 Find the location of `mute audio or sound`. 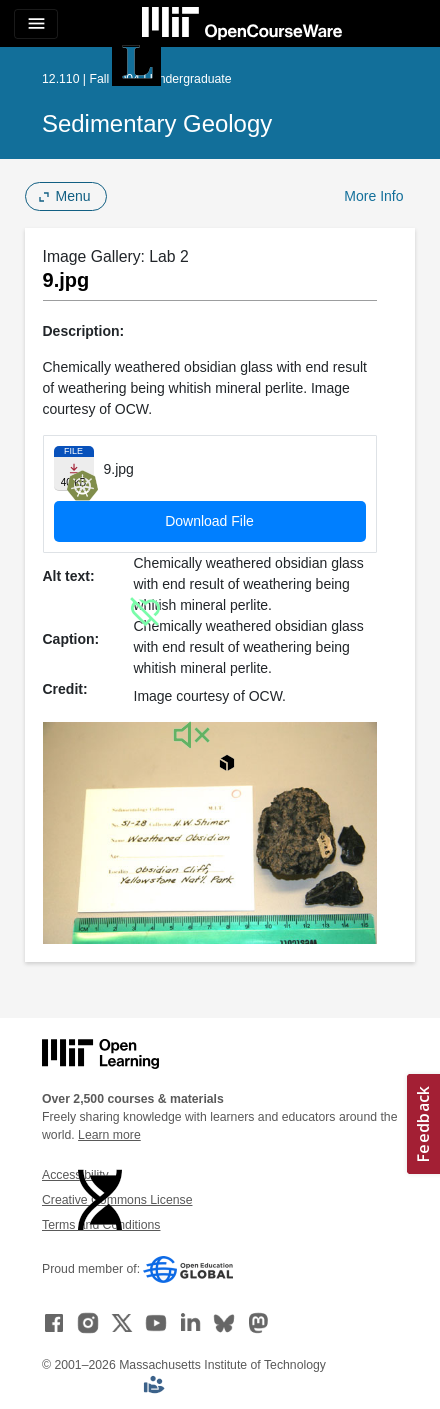

mute audio or sound is located at coordinates (191, 735).